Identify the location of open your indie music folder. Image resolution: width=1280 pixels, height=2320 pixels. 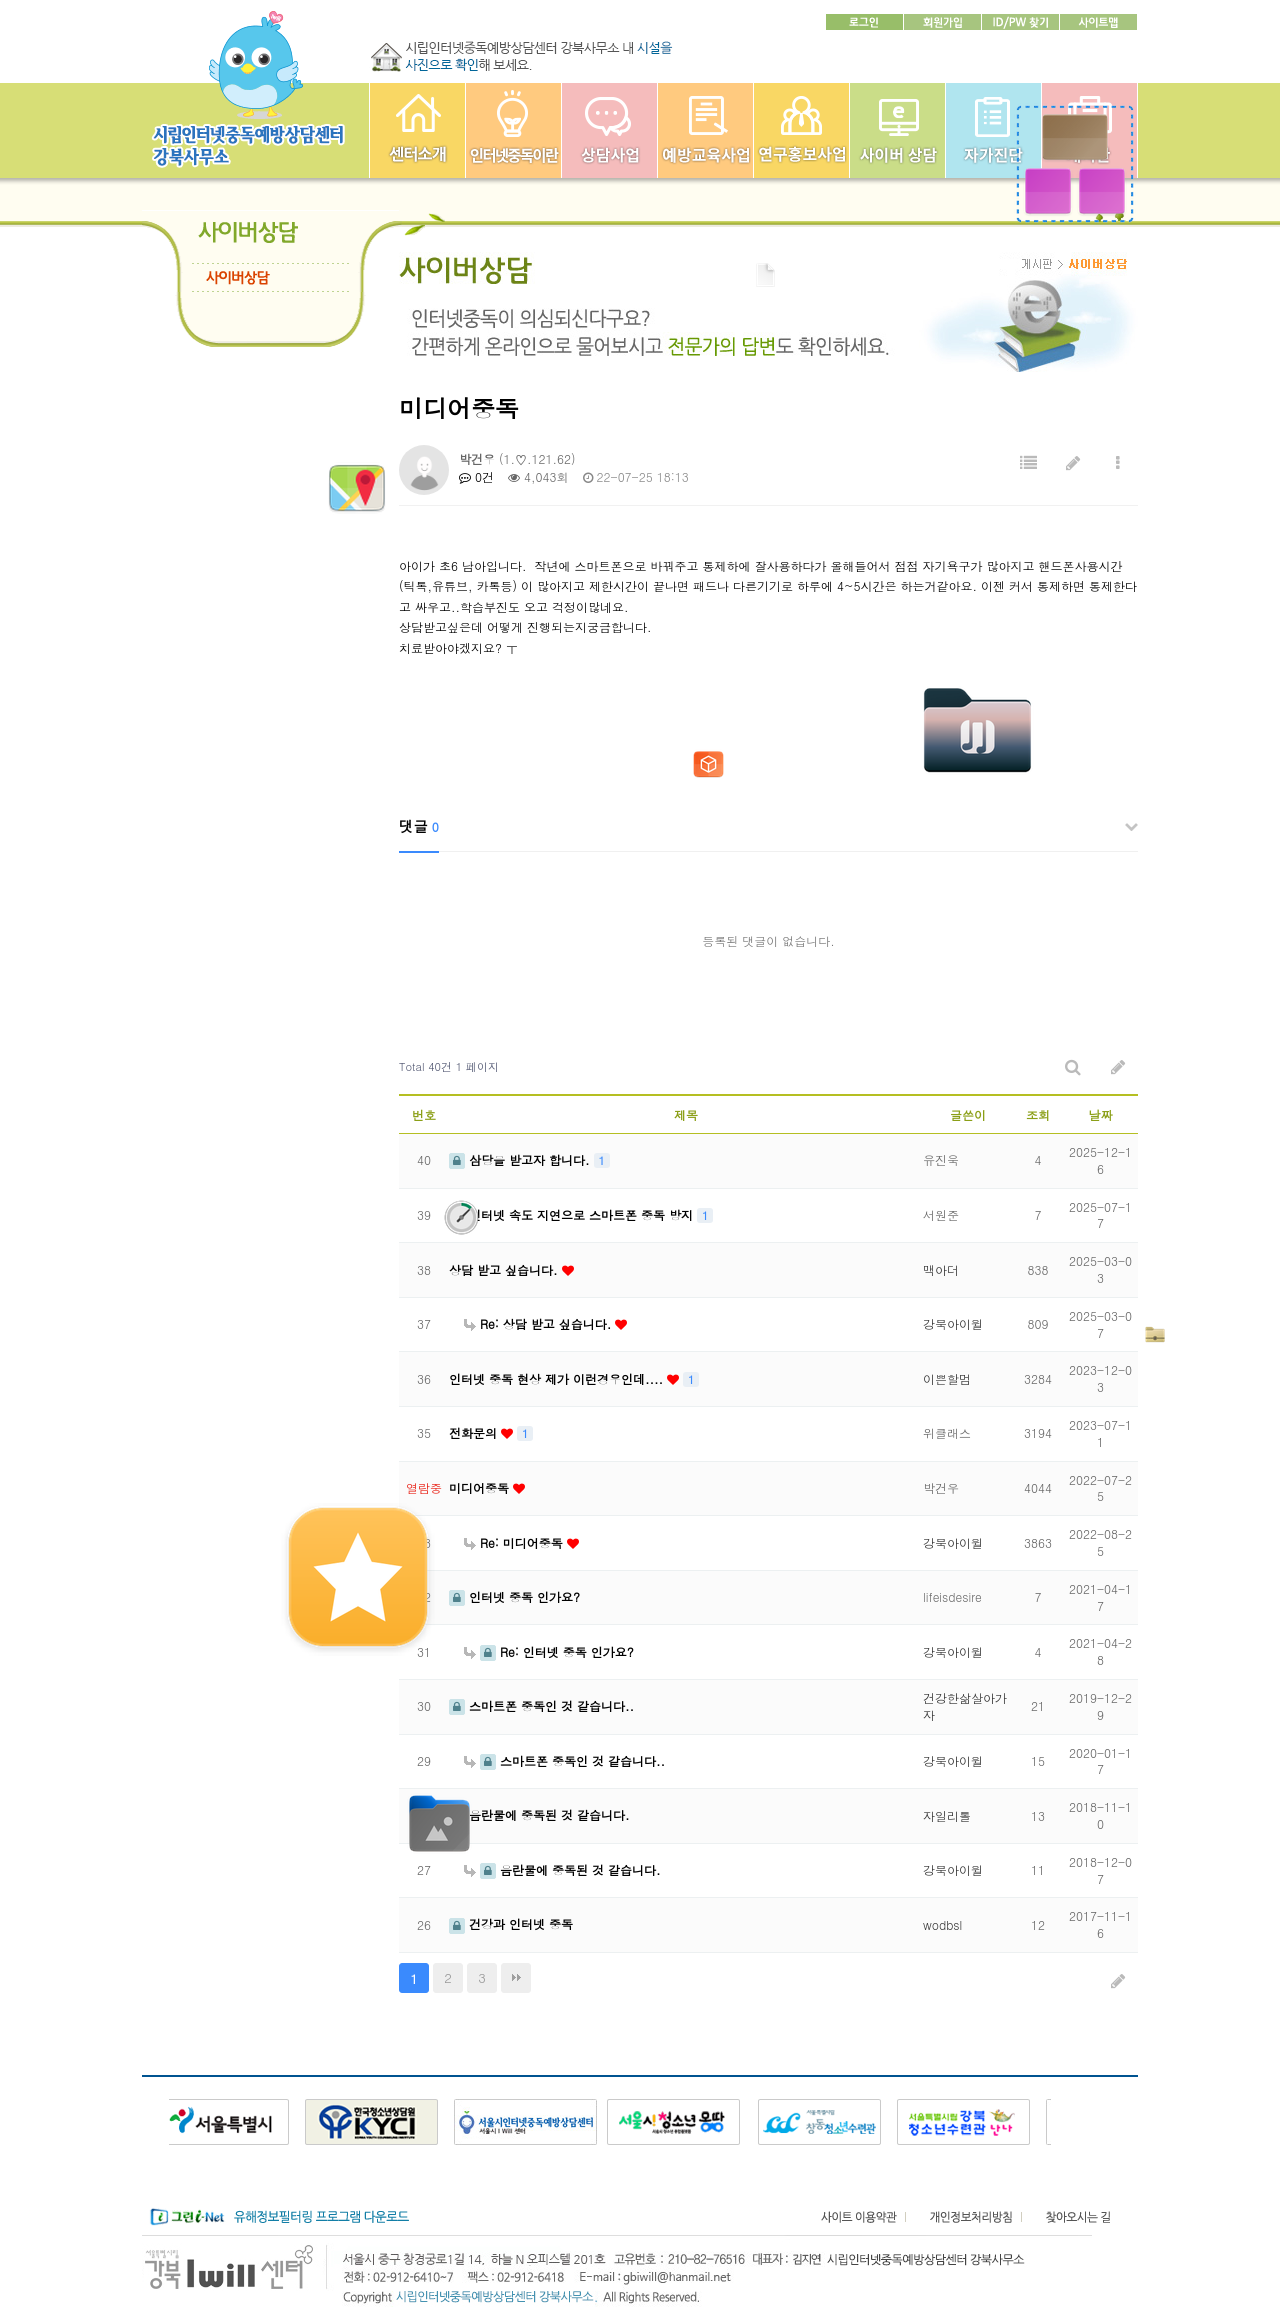
(977, 733).